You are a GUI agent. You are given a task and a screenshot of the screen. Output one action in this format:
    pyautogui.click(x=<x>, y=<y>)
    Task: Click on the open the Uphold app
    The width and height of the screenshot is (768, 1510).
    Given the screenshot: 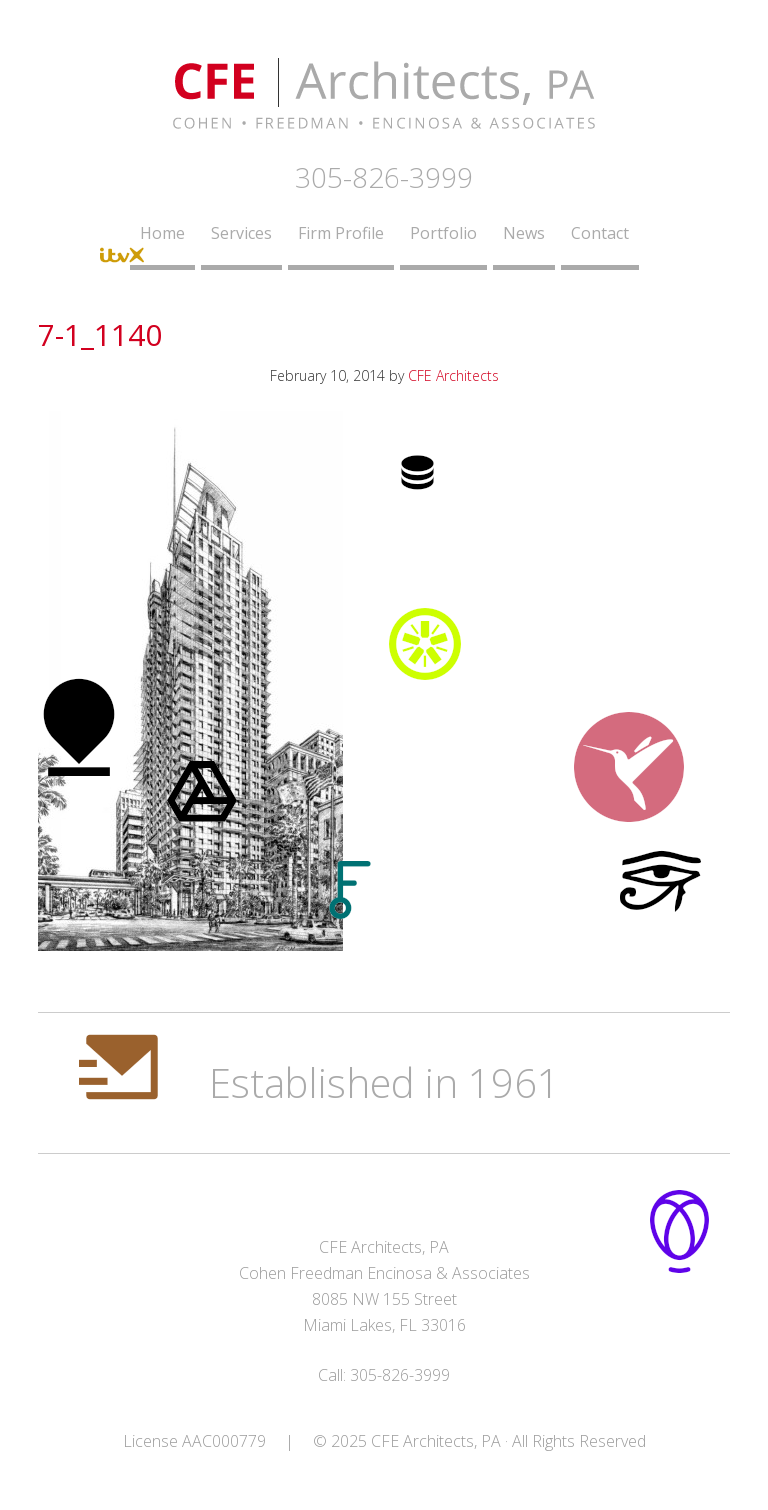 What is the action you would take?
    pyautogui.click(x=679, y=1231)
    